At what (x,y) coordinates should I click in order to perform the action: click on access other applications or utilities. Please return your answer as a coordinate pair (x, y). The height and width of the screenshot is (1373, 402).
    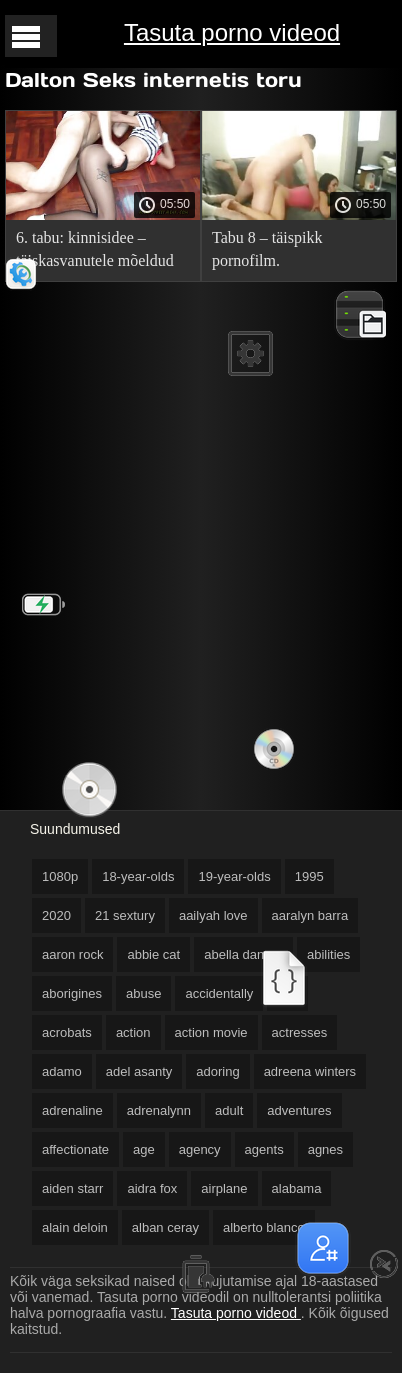
    Looking at the image, I should click on (250, 353).